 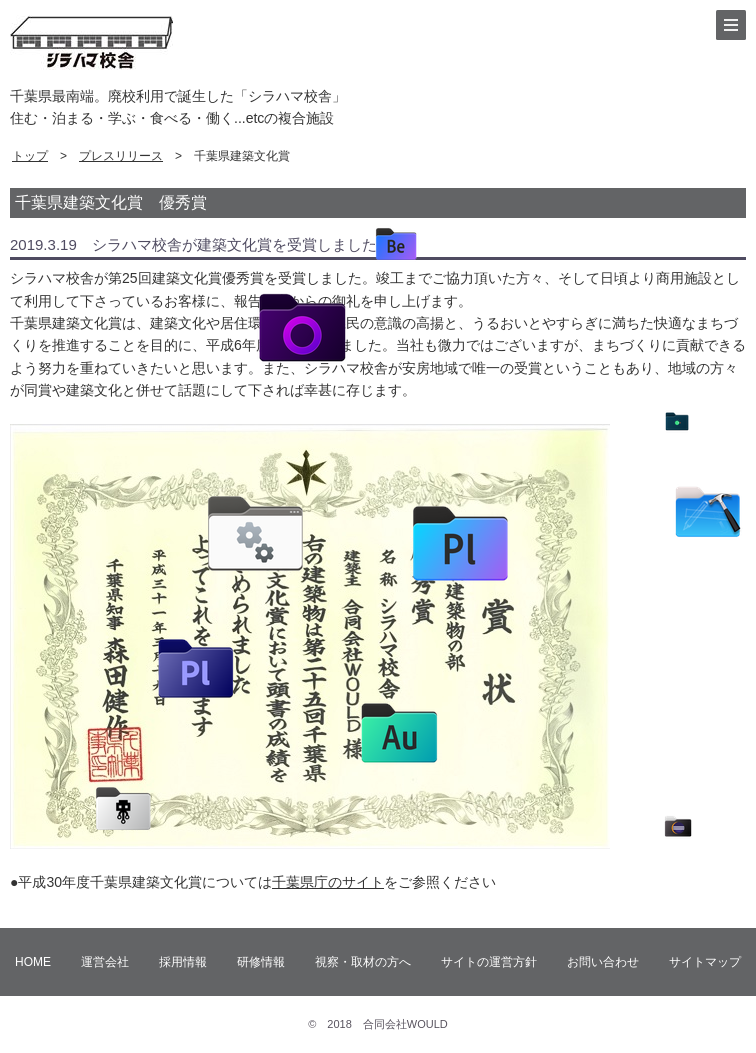 I want to click on folder containing USB security testing tools, so click(x=123, y=810).